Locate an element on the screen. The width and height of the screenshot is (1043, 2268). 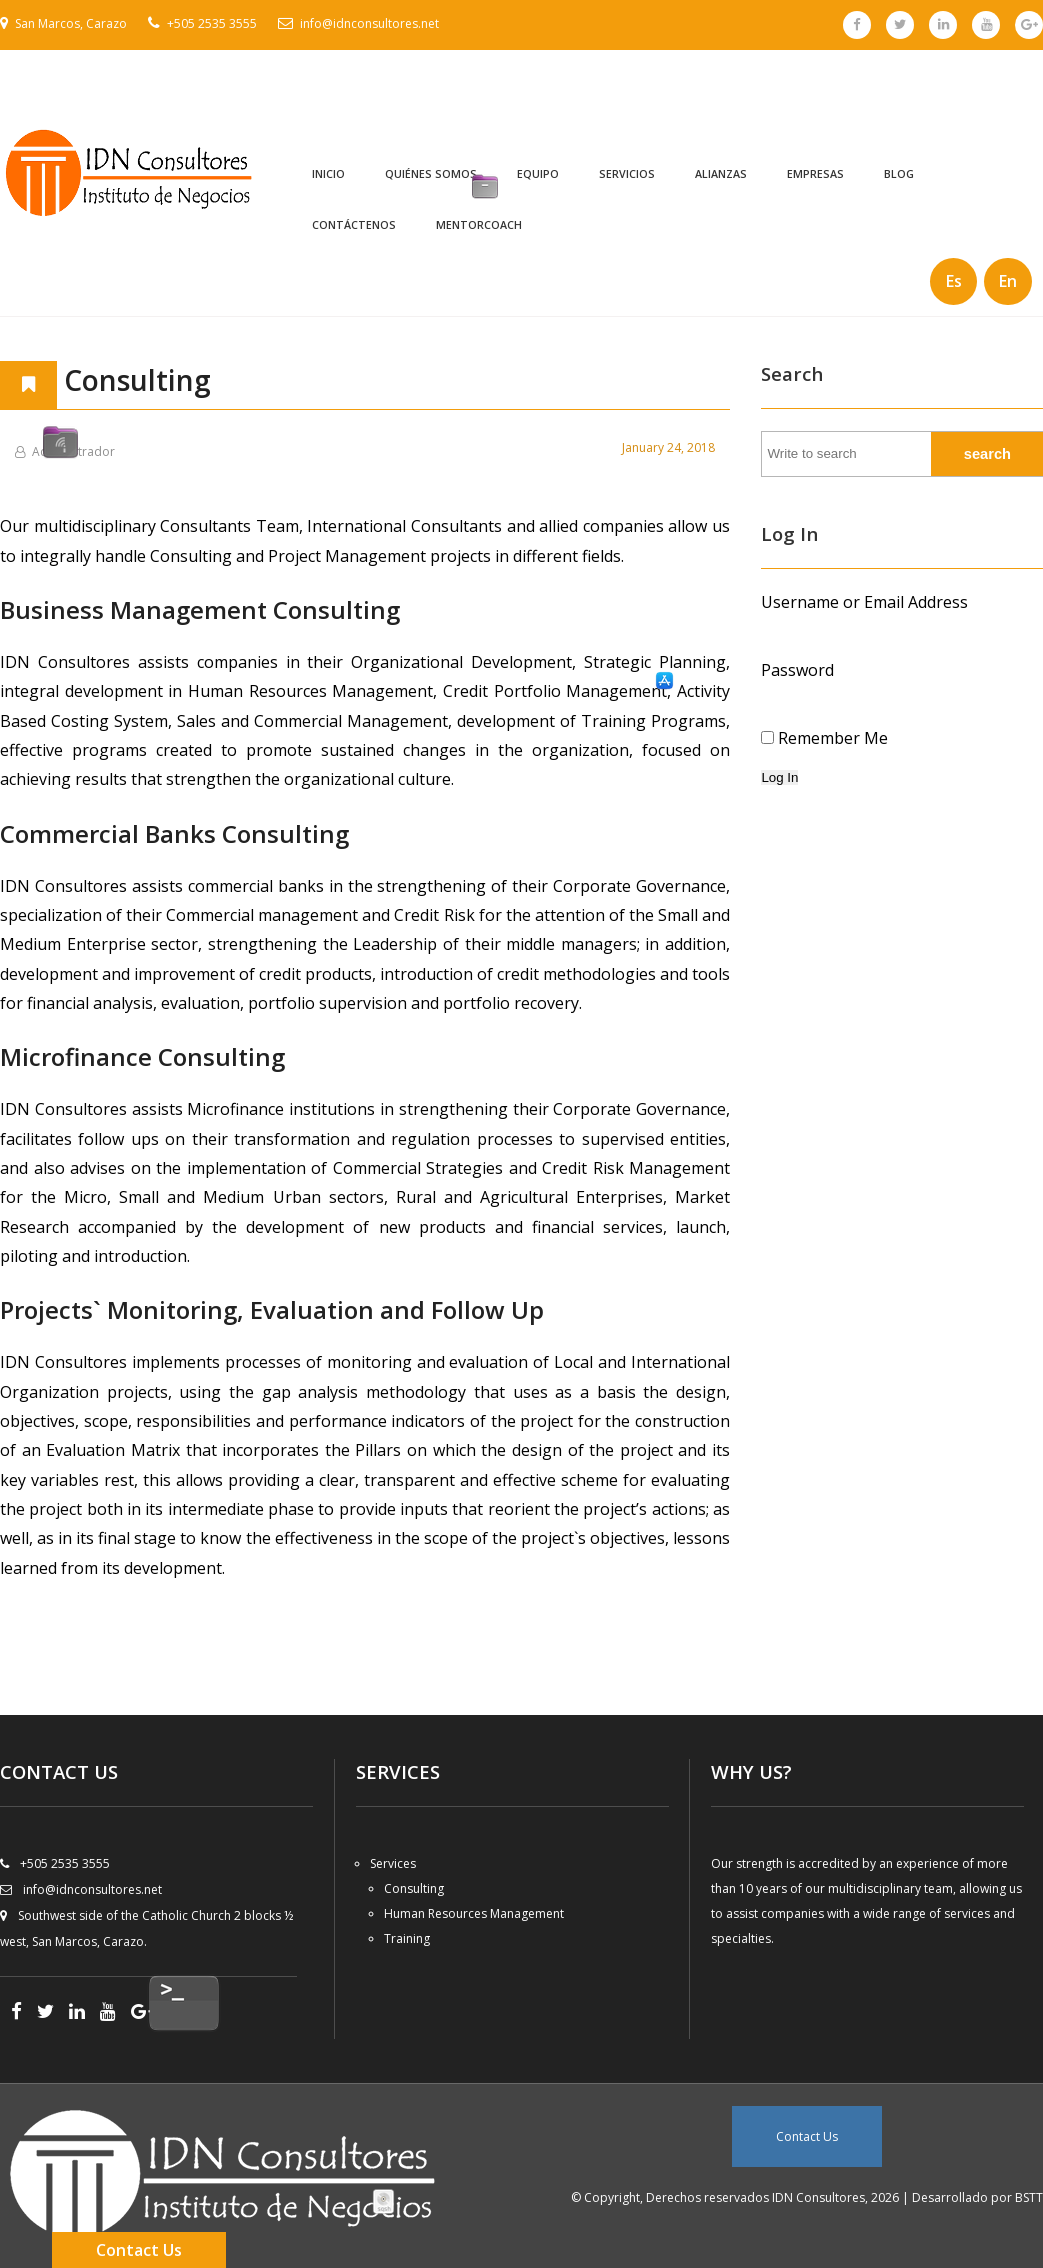
open the App Store to browse and download apps is located at coordinates (664, 680).